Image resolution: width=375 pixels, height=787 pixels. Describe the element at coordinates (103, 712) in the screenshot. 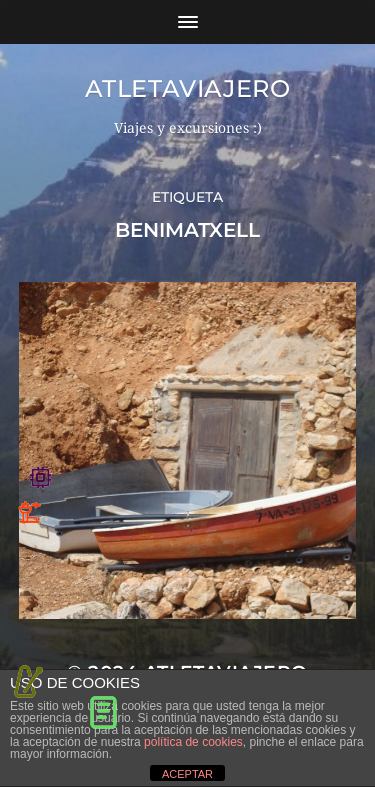

I see `view your notes` at that location.